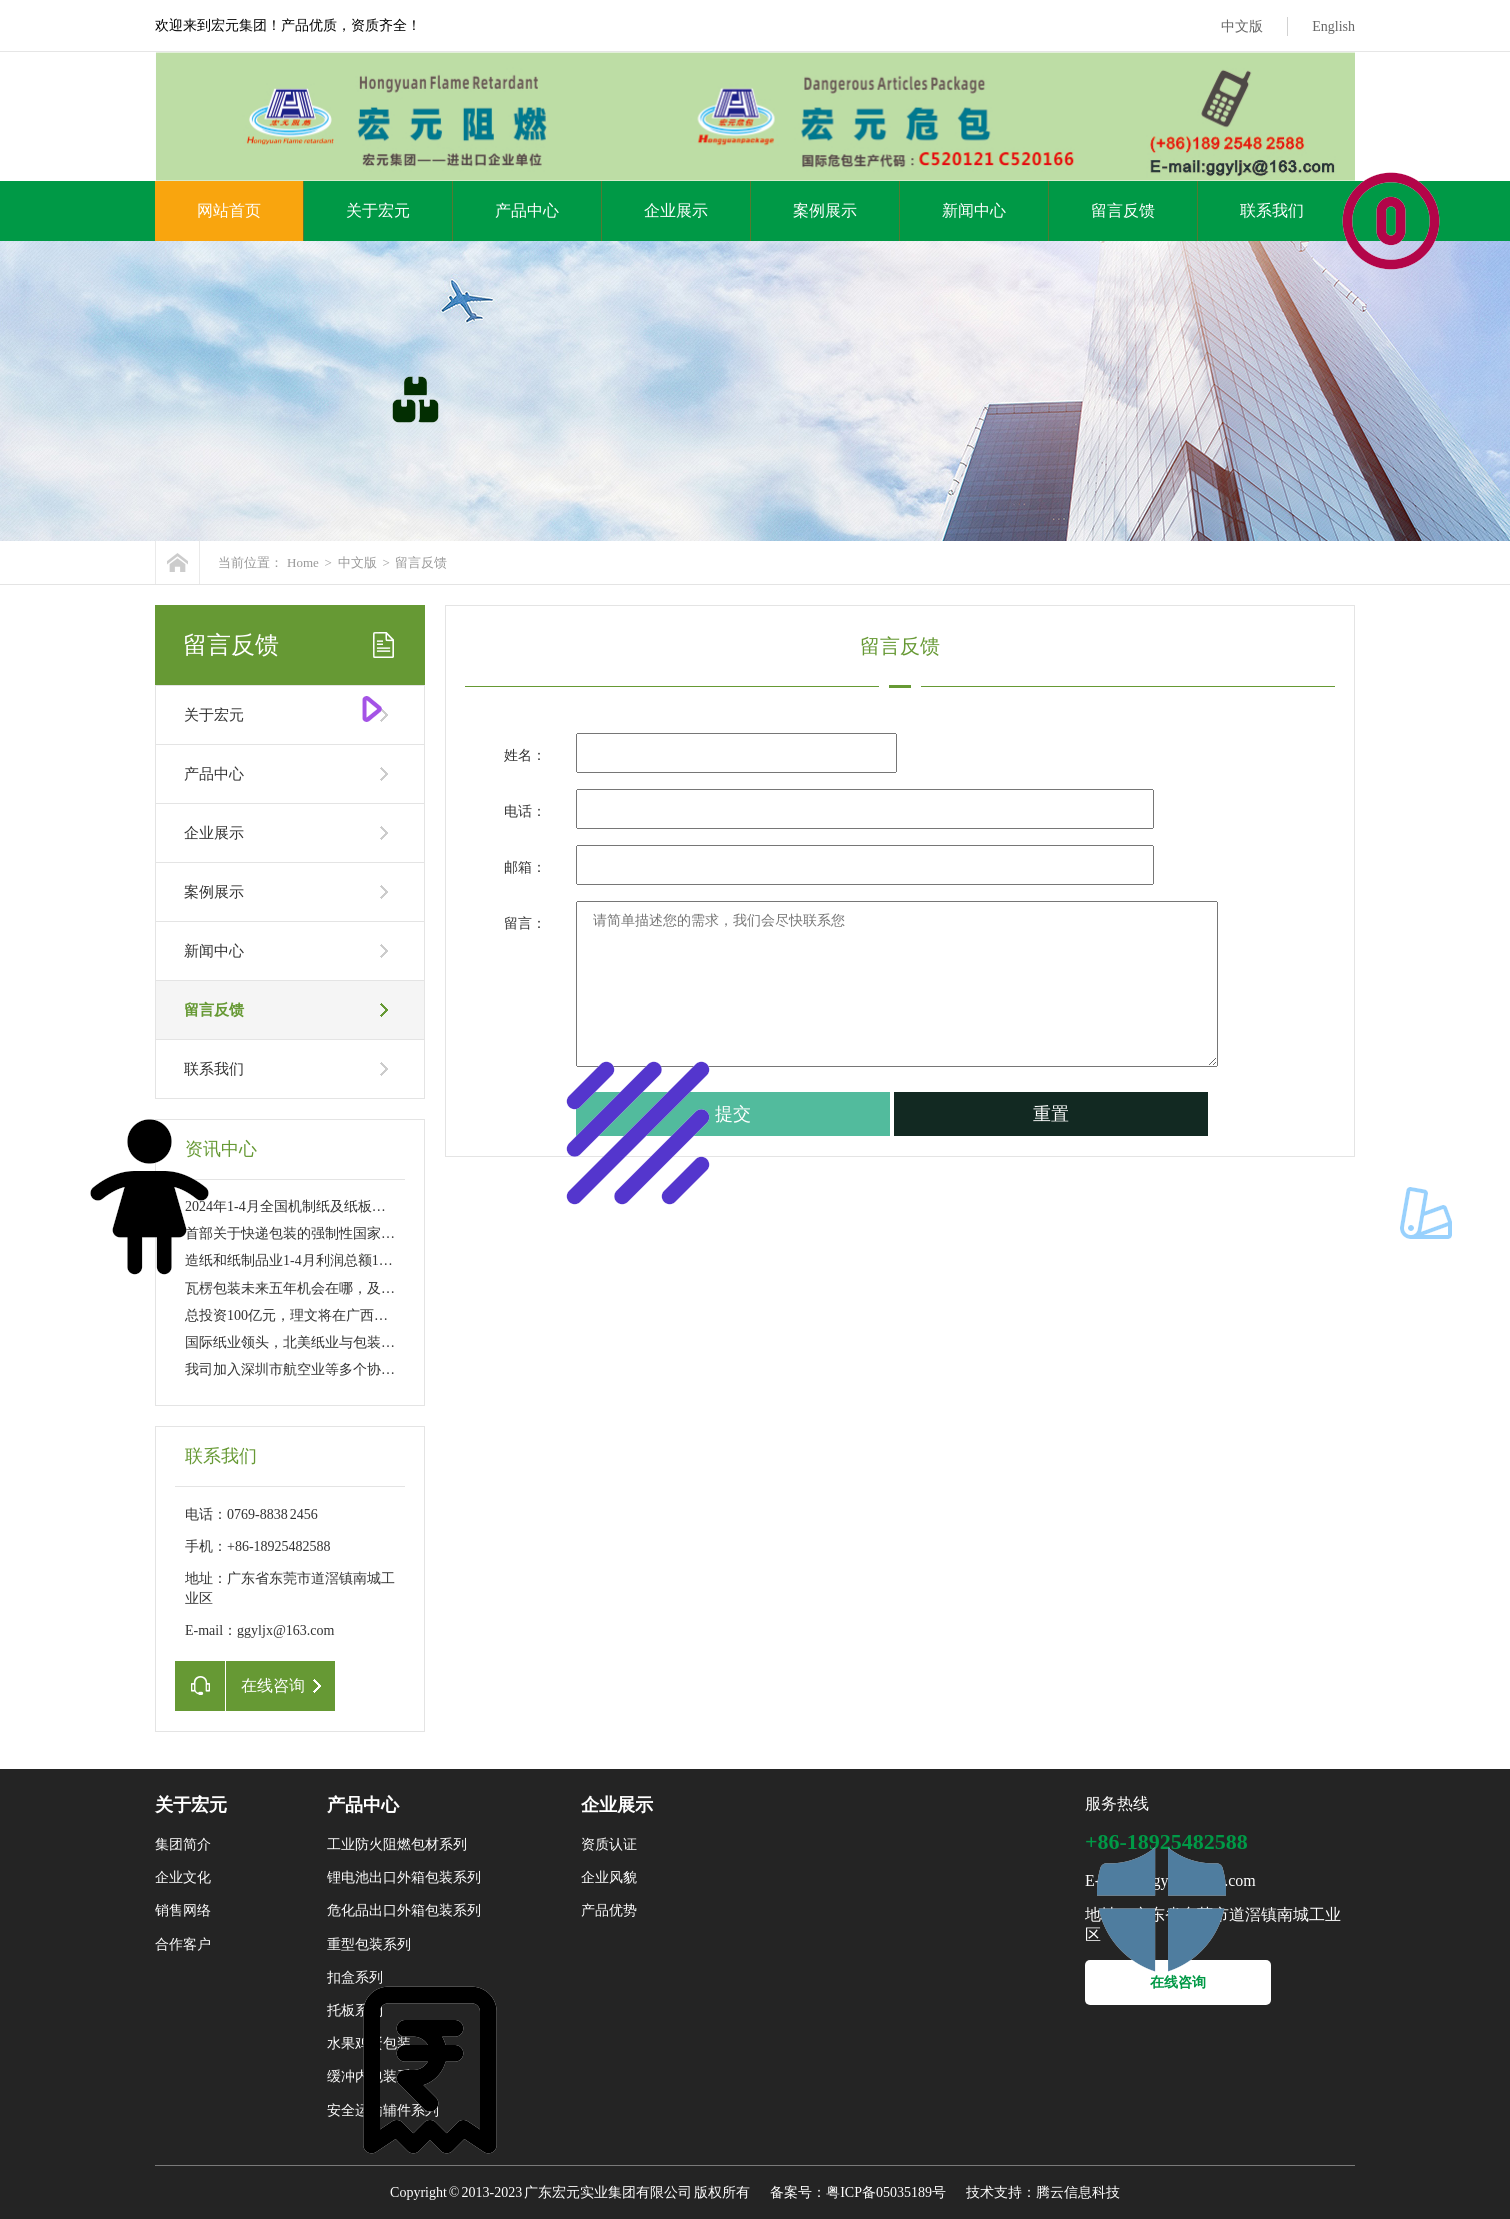 The image size is (1510, 2219). I want to click on privacy or security settings, so click(1161, 1908).